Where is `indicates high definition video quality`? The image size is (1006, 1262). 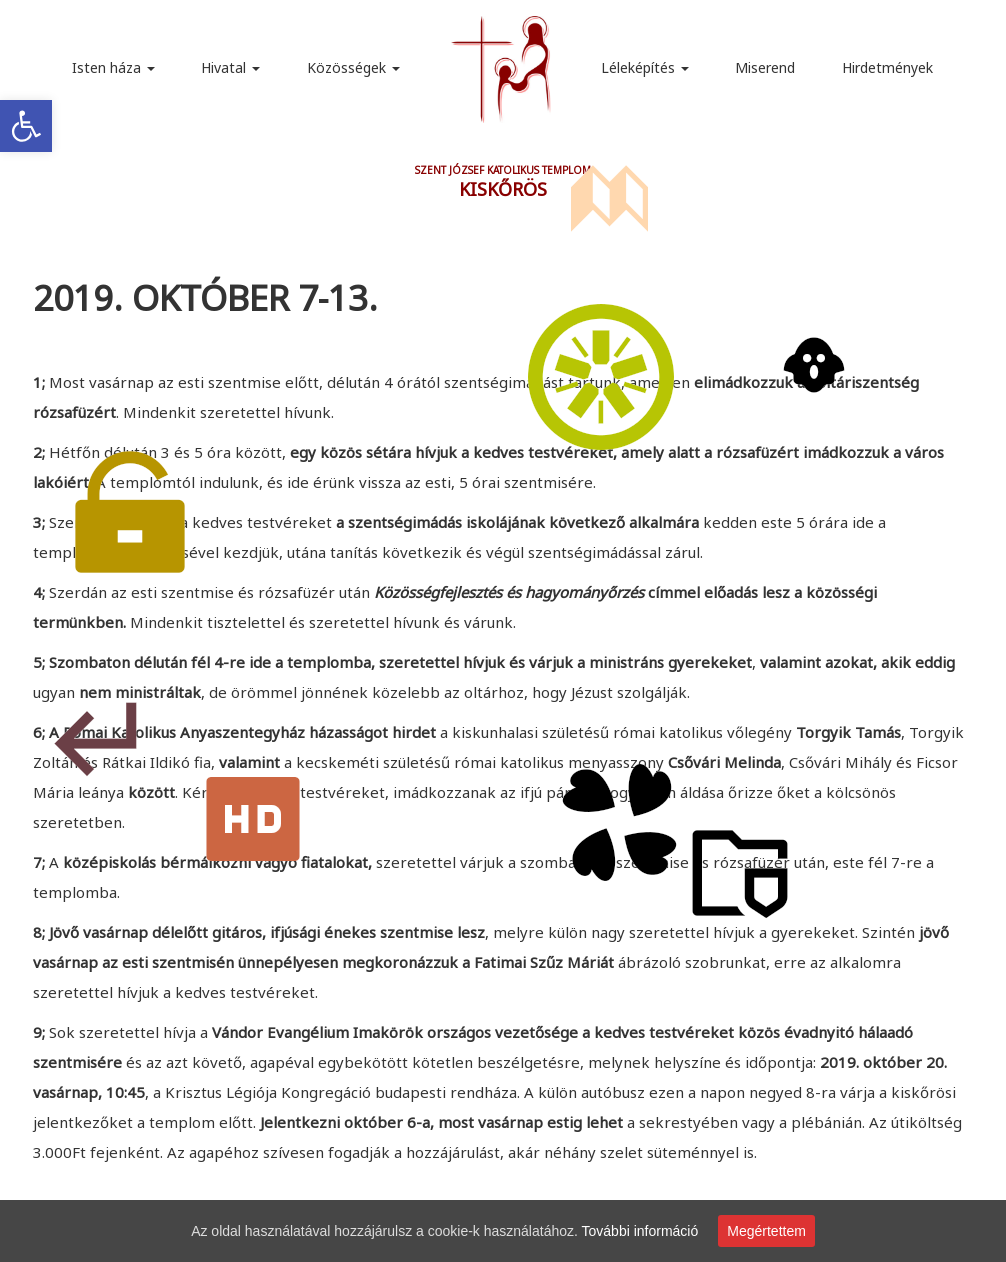
indicates high definition video quality is located at coordinates (253, 819).